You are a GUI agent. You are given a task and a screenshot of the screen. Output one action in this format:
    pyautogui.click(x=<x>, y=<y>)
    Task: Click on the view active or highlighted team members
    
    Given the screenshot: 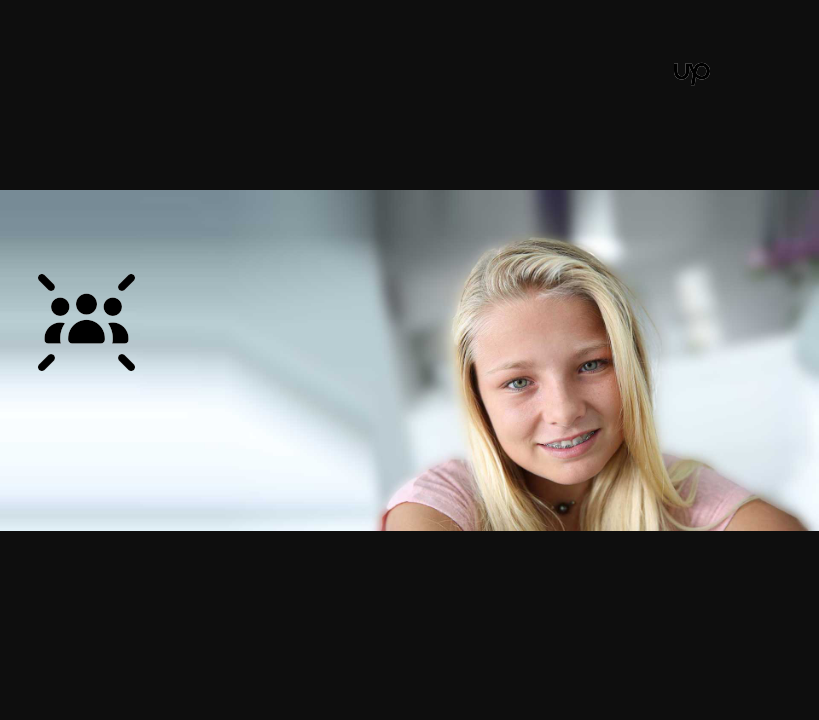 What is the action you would take?
    pyautogui.click(x=86, y=322)
    